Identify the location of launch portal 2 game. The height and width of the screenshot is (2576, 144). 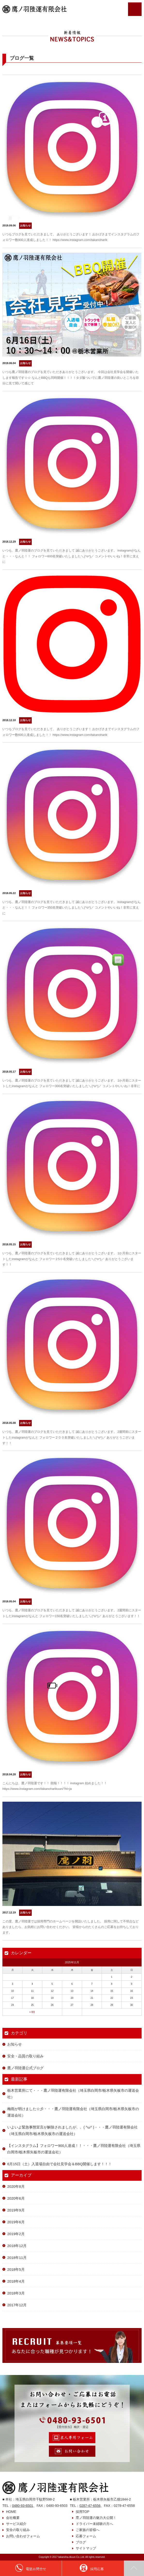
(100, 1868).